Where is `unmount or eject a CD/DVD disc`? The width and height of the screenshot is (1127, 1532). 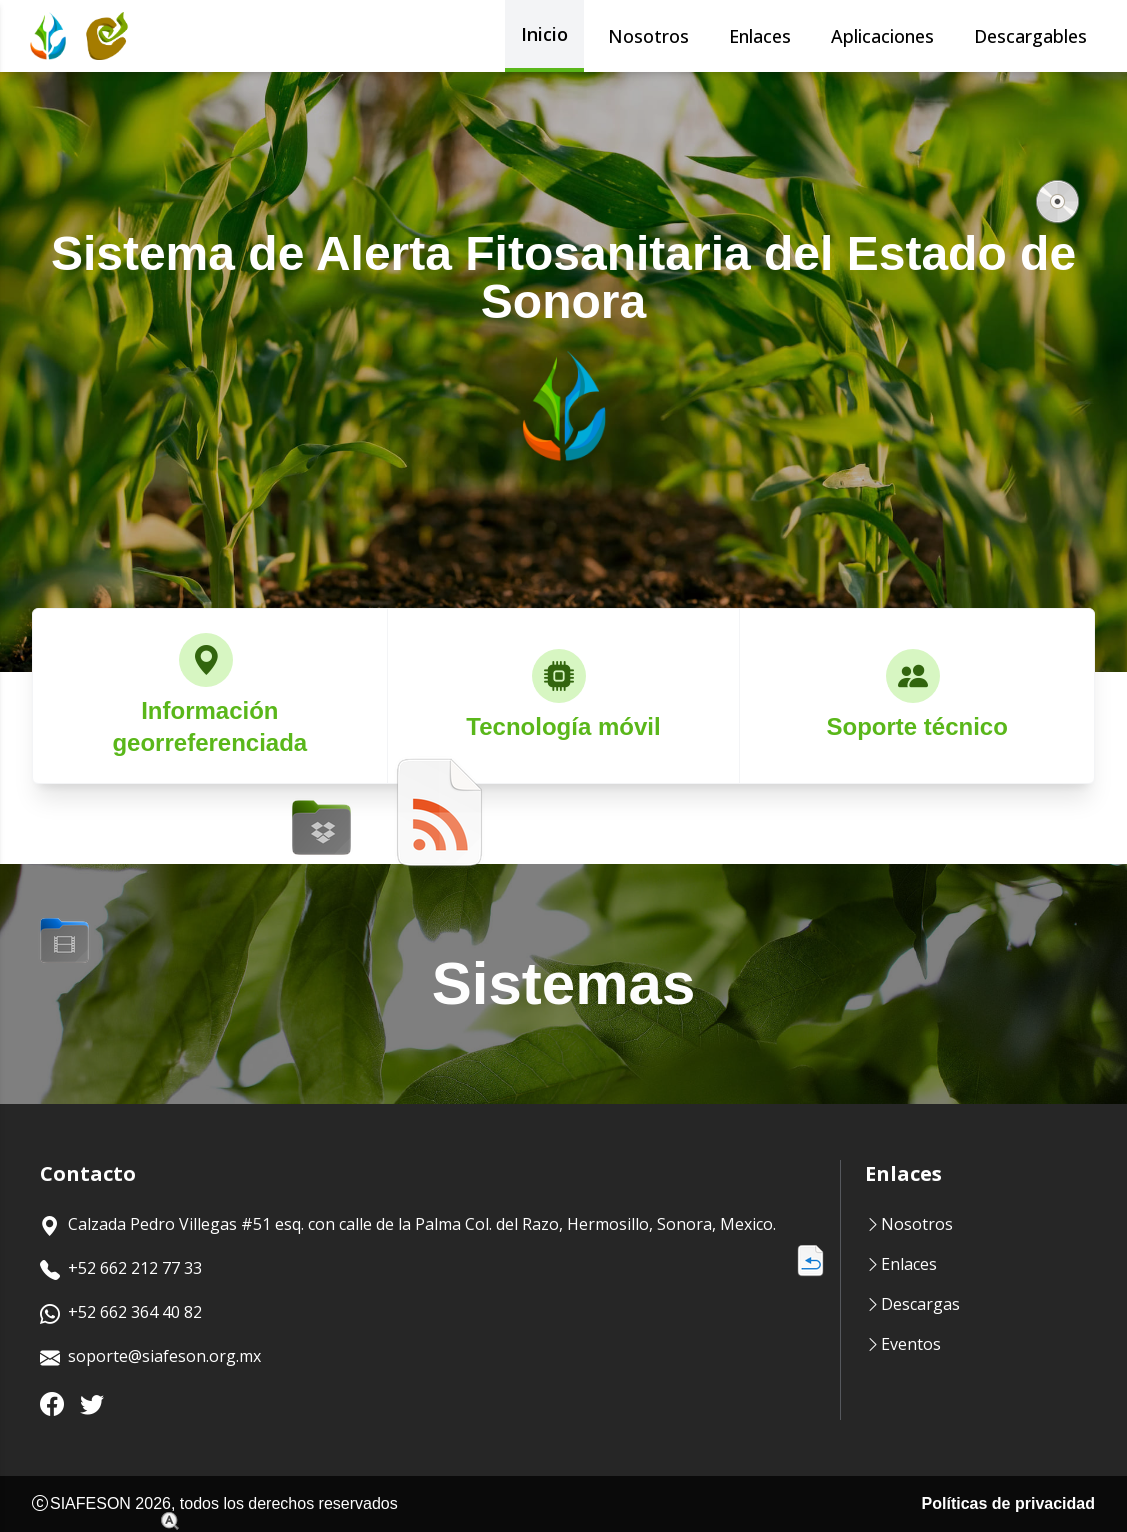
unmount or eject a CD/DVD disc is located at coordinates (1057, 201).